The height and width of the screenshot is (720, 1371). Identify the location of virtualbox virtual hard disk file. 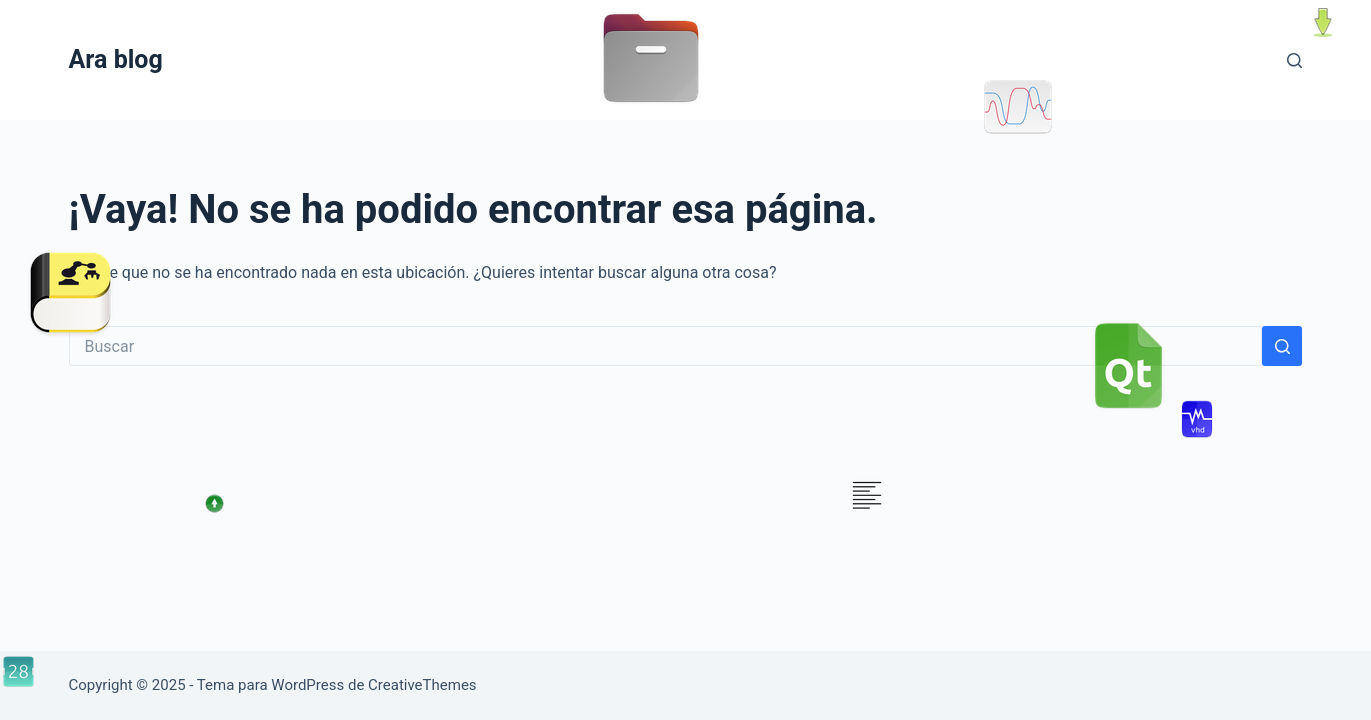
(1197, 419).